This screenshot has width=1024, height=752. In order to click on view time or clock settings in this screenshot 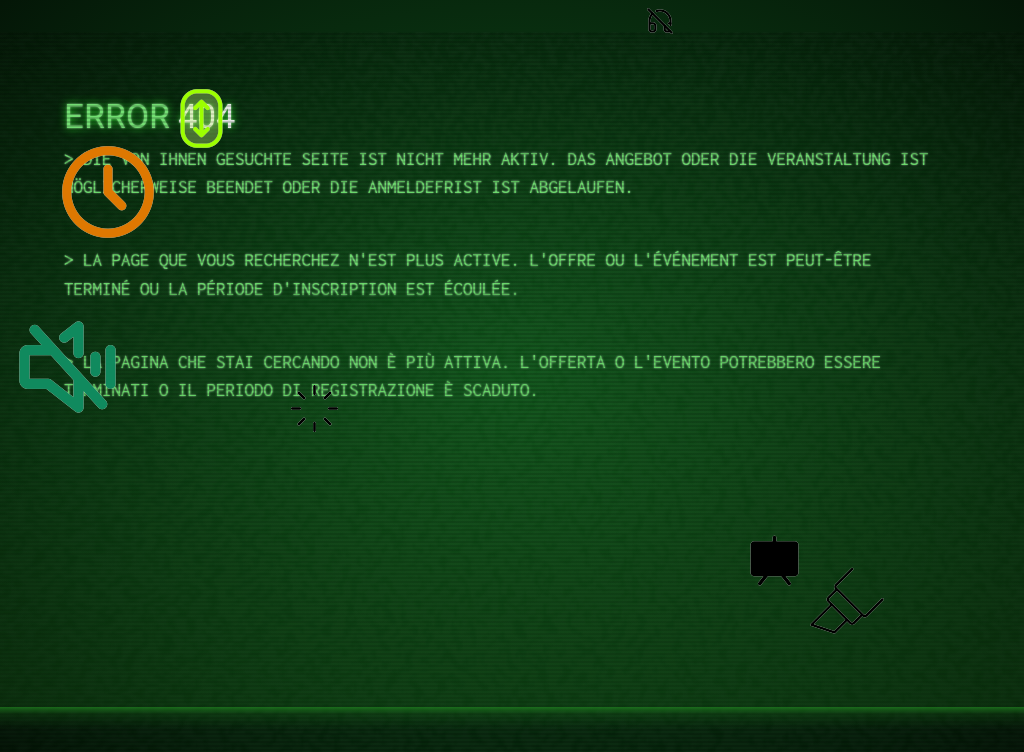, I will do `click(108, 192)`.